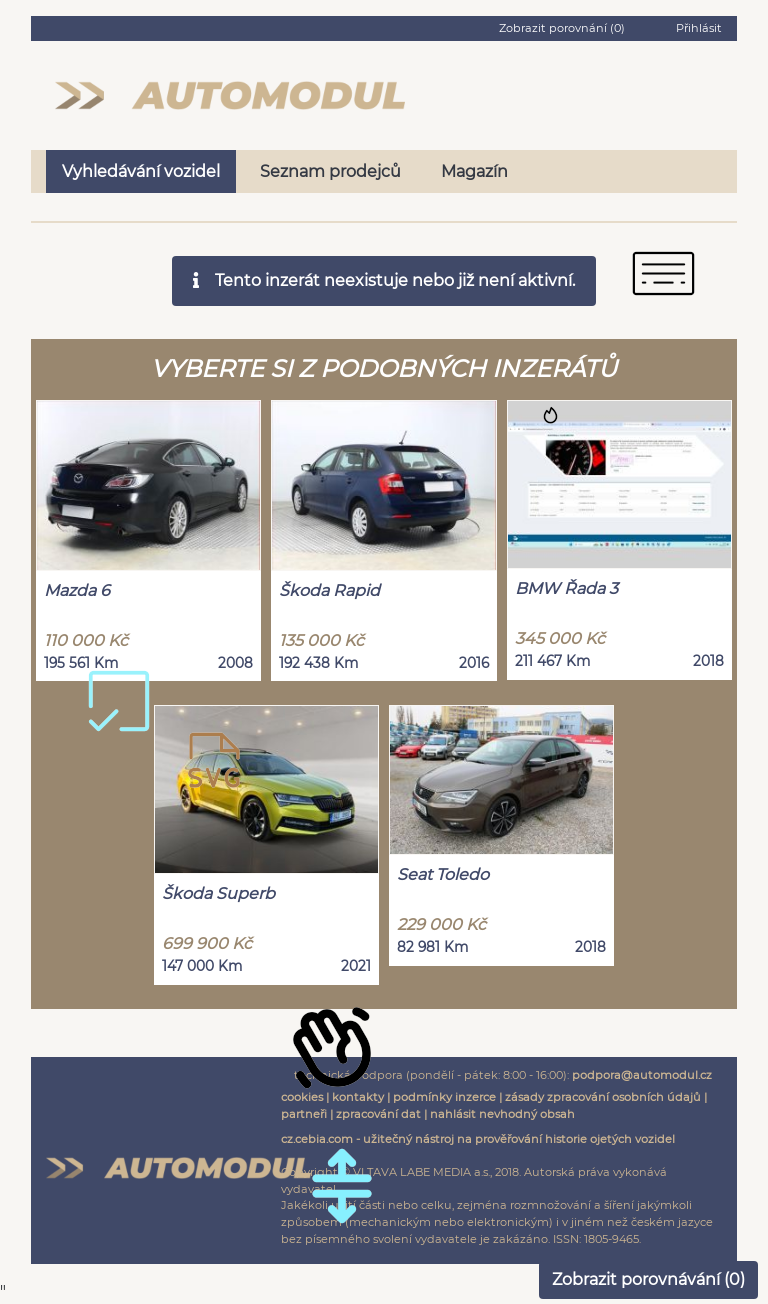 This screenshot has height=1304, width=768. Describe the element at coordinates (119, 701) in the screenshot. I see `mark task as complete` at that location.